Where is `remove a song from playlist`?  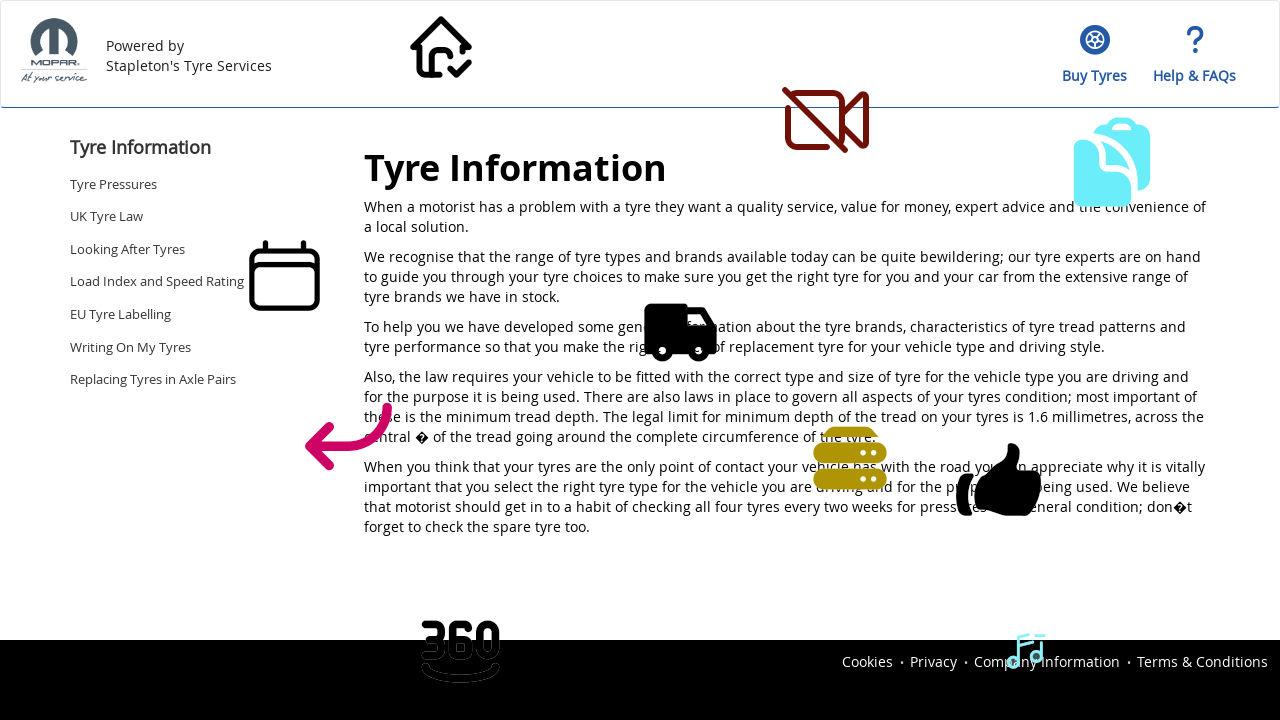 remove a song from playlist is located at coordinates (1027, 650).